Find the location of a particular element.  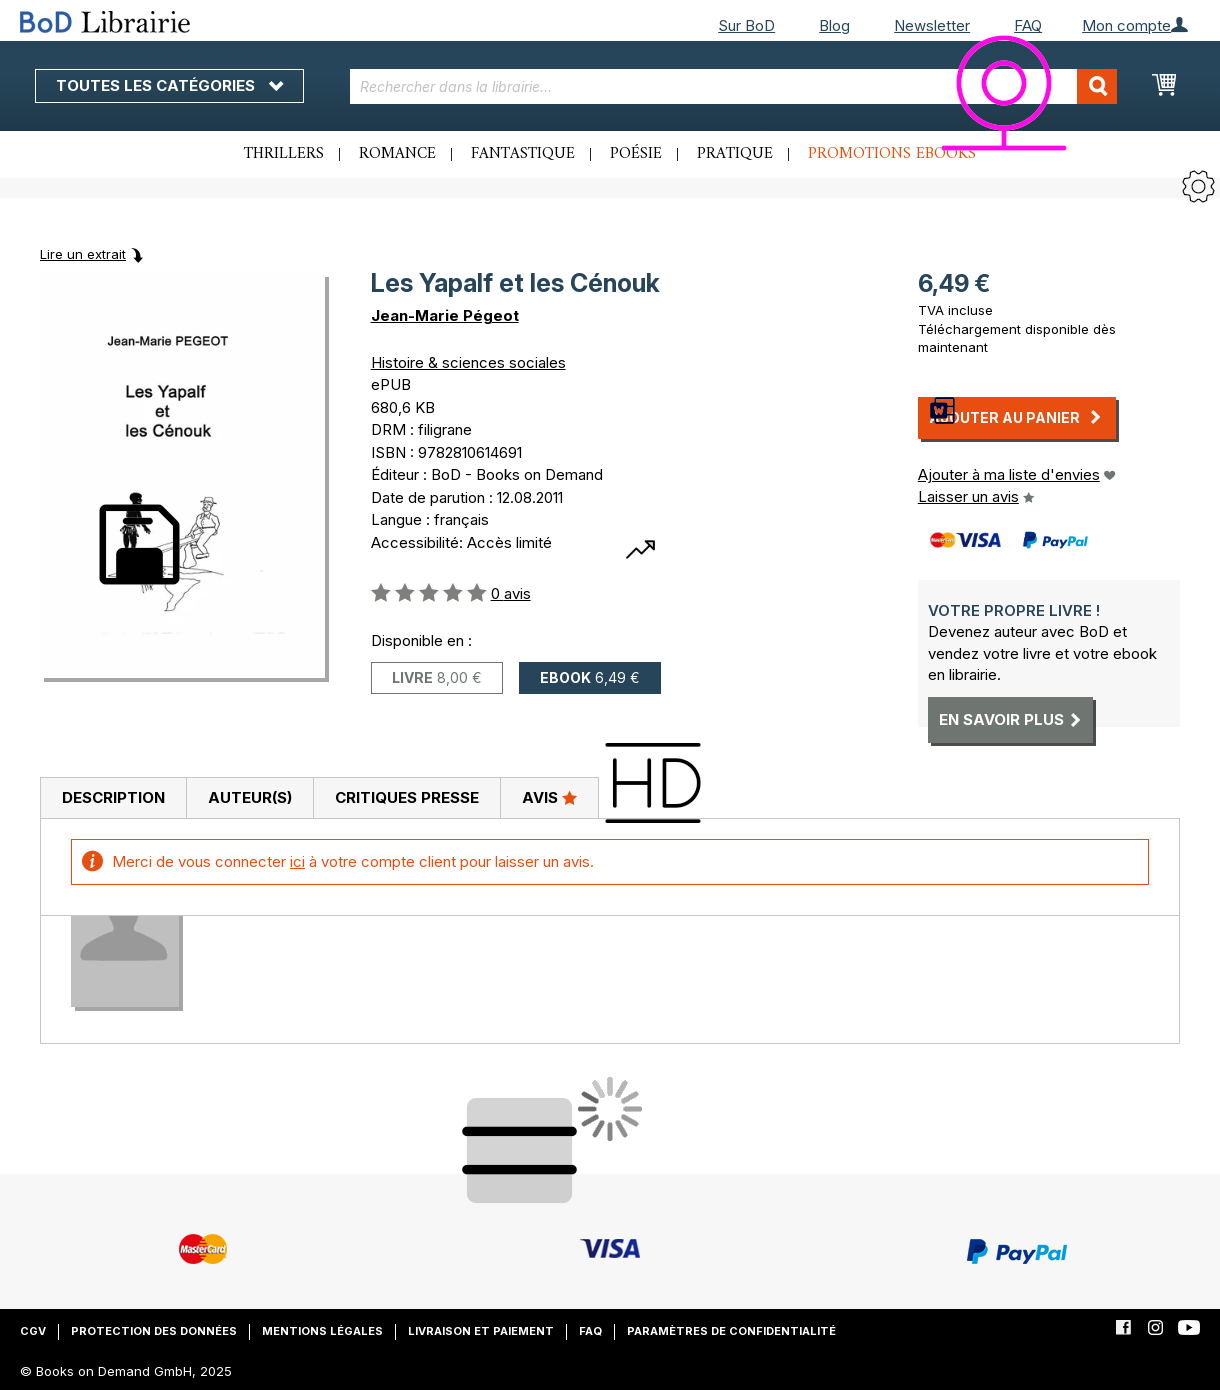

enable webcam or video camera is located at coordinates (1004, 98).